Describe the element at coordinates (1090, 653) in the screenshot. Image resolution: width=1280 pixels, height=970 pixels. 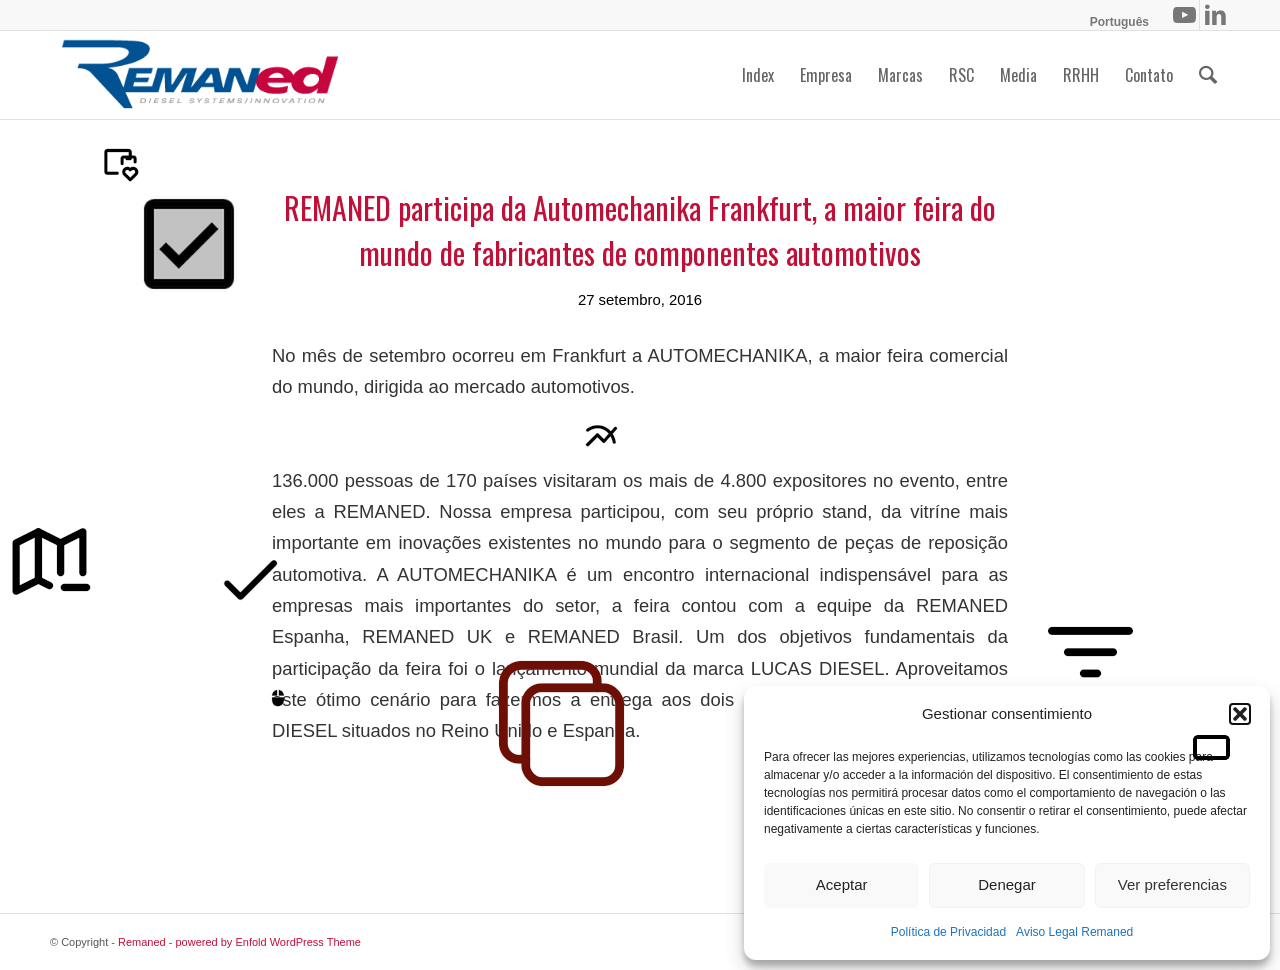
I see `filter or sort list items` at that location.